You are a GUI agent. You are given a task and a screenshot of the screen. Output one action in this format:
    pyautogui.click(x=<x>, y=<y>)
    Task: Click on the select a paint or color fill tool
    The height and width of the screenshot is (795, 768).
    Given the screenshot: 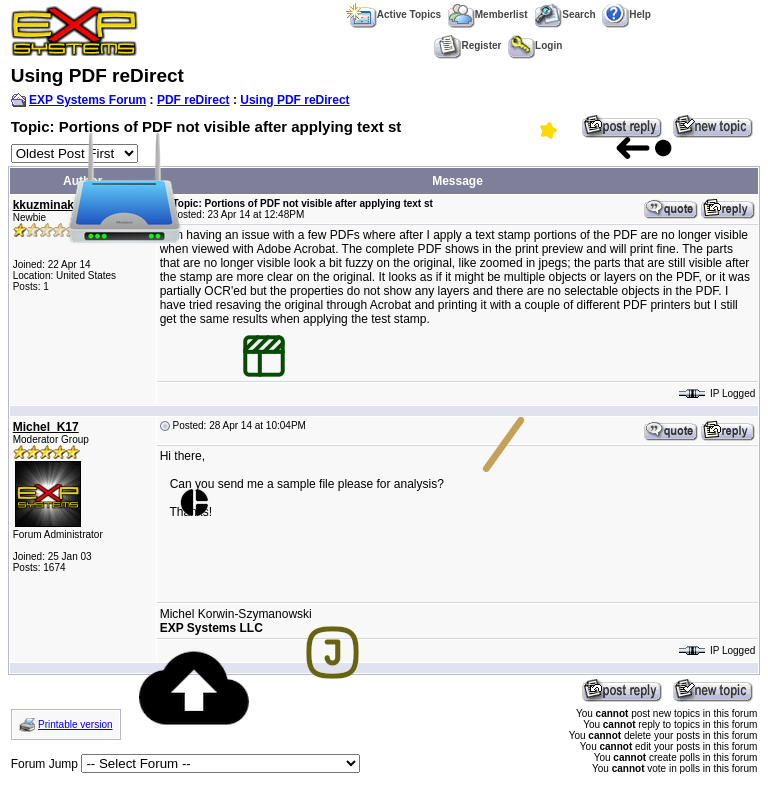 What is the action you would take?
    pyautogui.click(x=548, y=130)
    